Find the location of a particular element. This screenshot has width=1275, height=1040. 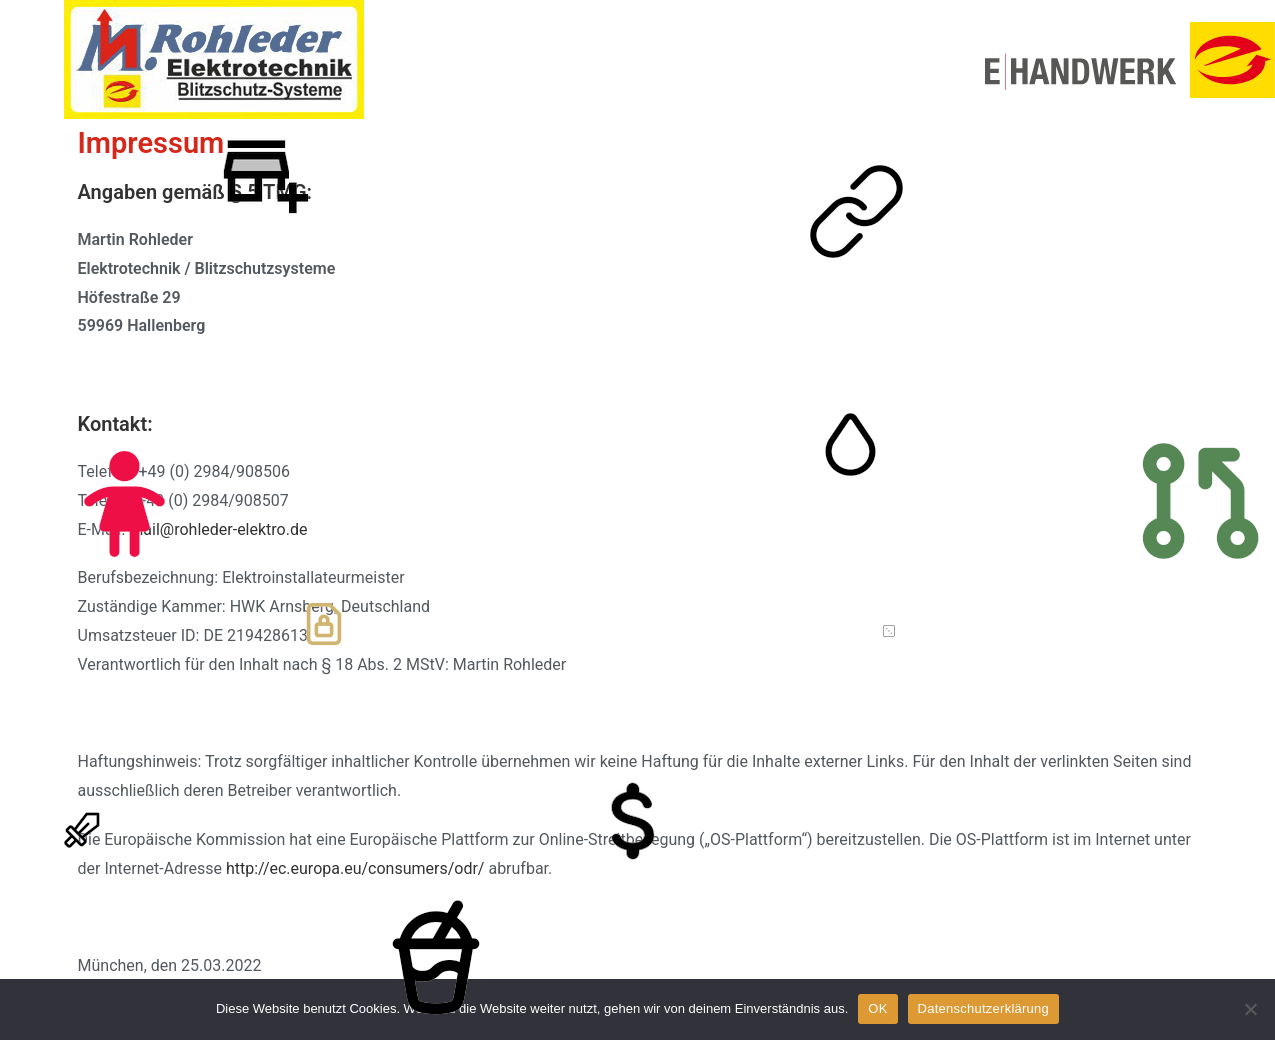

adjust water or hydration settings is located at coordinates (850, 444).